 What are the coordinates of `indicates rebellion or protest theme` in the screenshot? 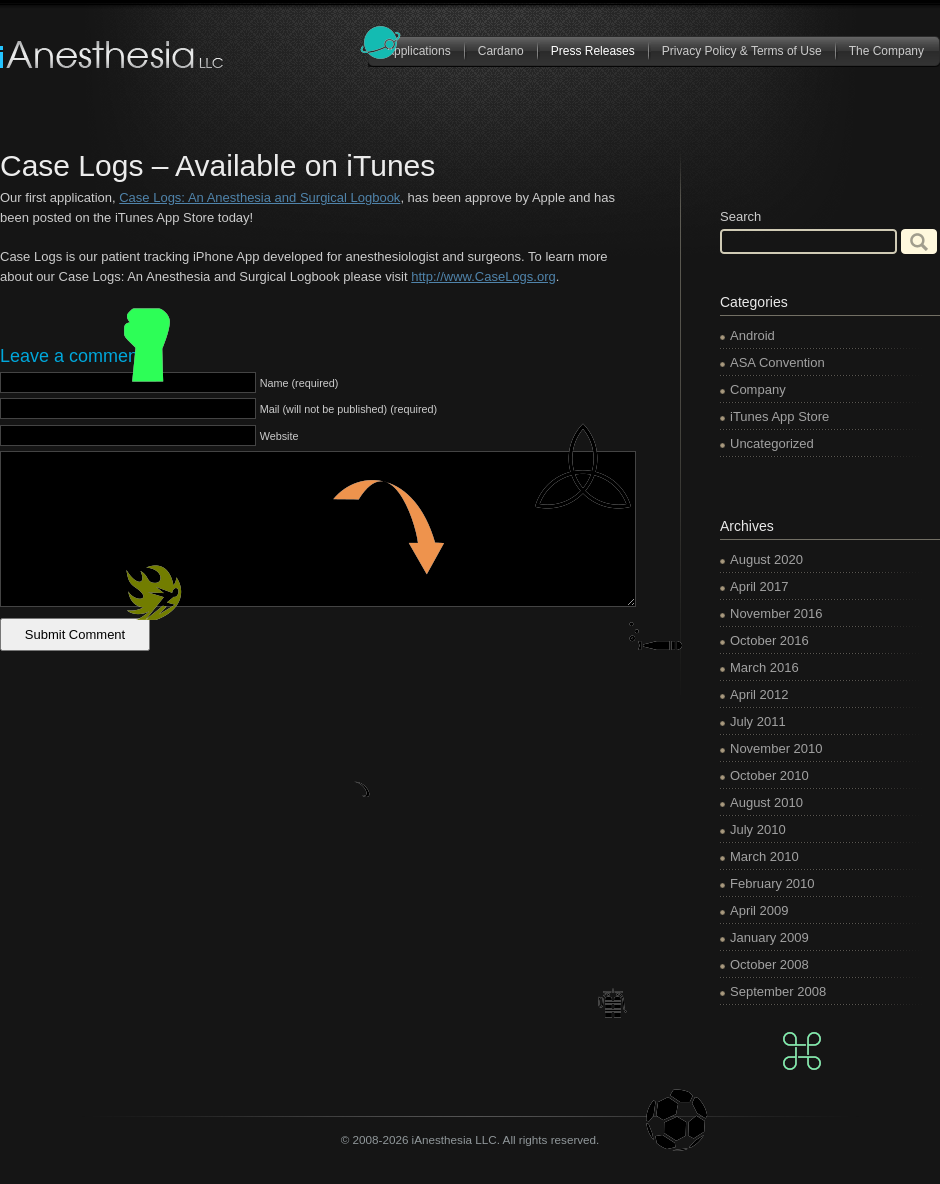 It's located at (147, 345).